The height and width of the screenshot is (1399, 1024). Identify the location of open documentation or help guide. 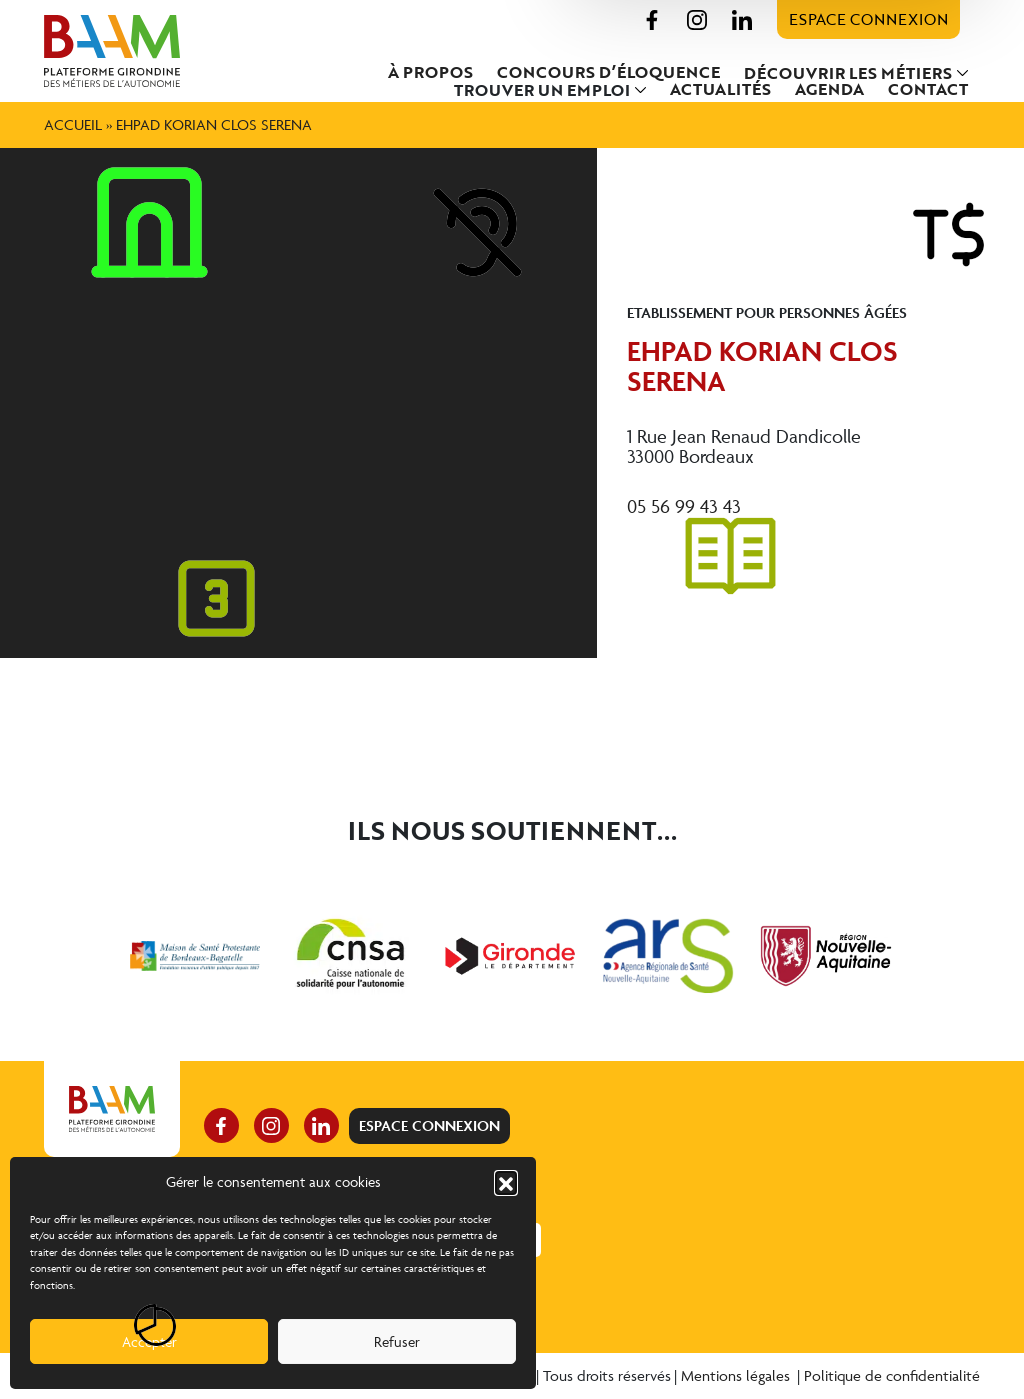
(730, 556).